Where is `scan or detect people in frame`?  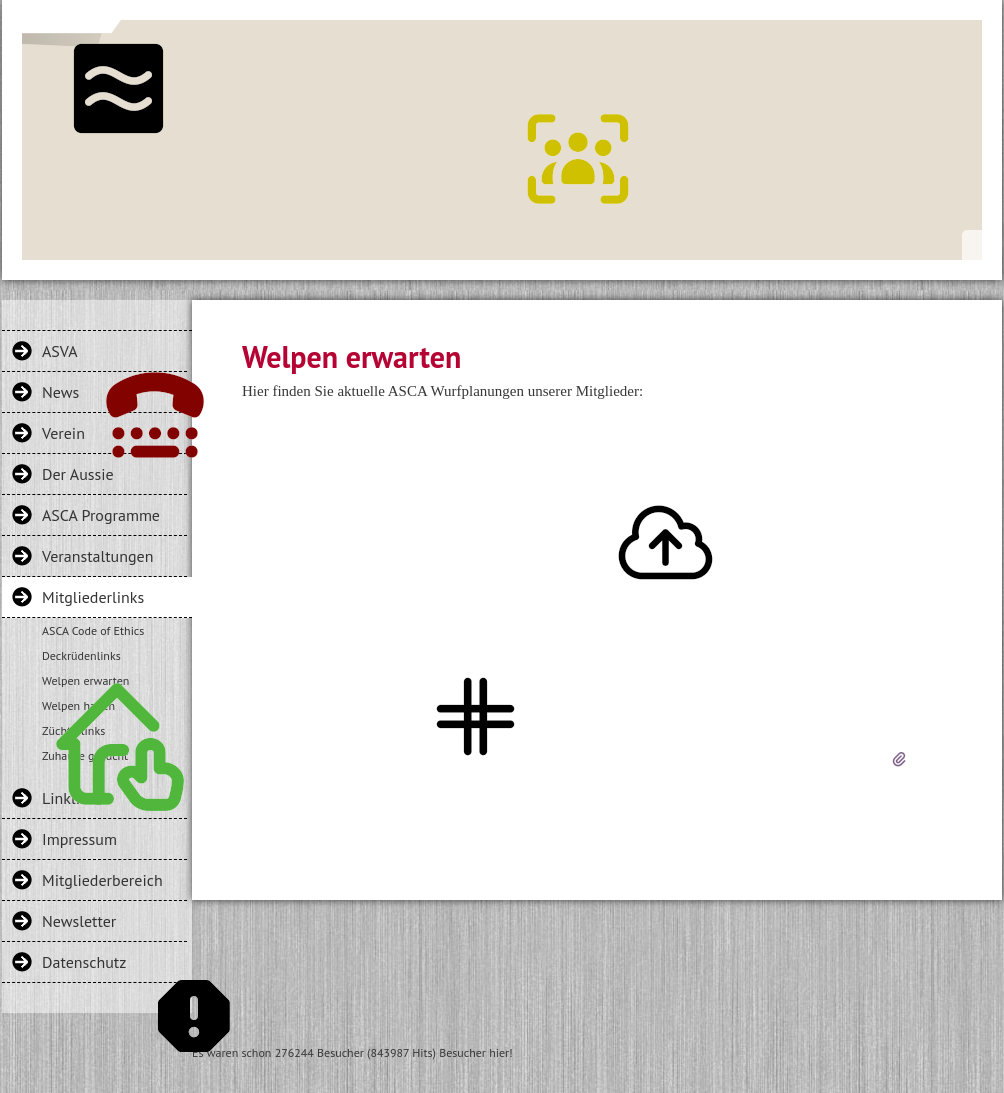 scan or detect people in frame is located at coordinates (578, 159).